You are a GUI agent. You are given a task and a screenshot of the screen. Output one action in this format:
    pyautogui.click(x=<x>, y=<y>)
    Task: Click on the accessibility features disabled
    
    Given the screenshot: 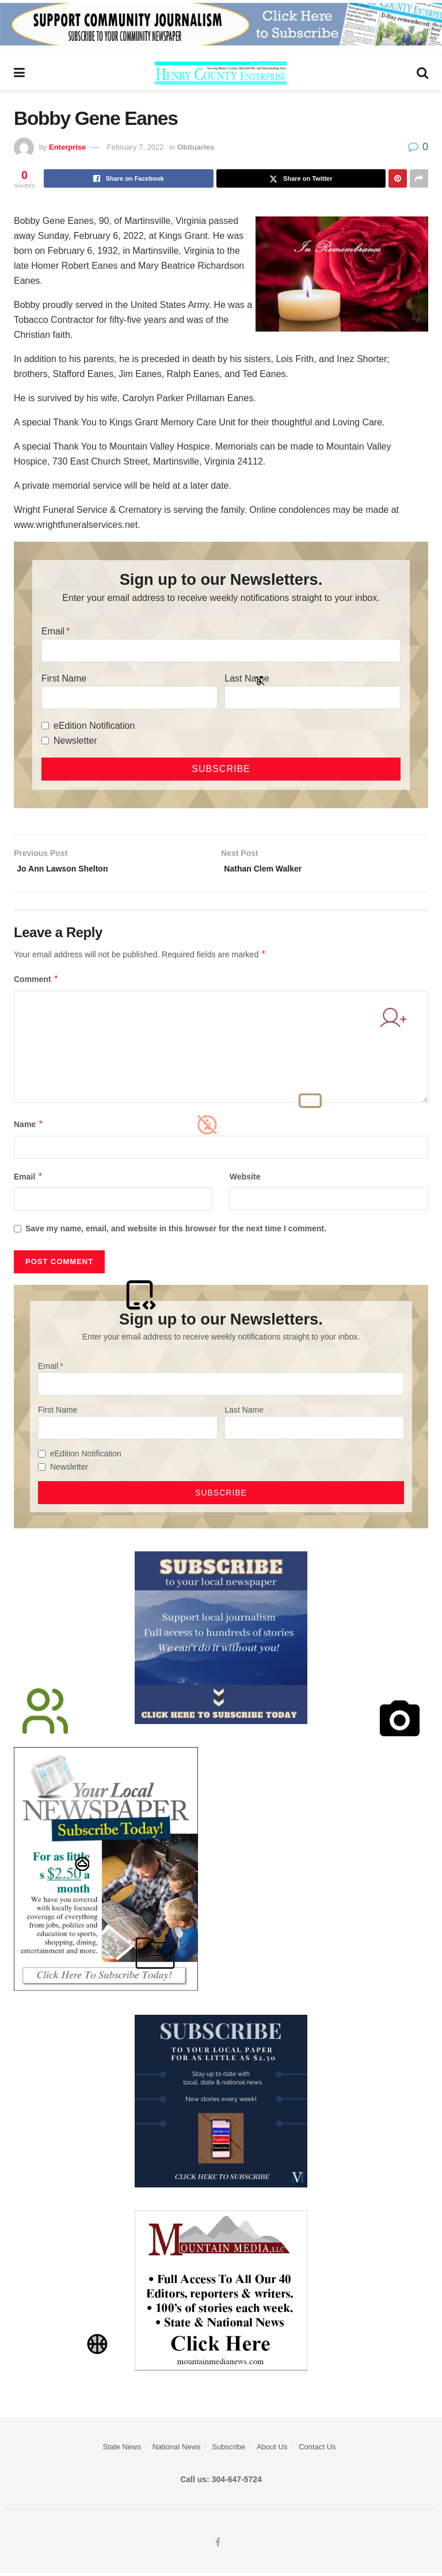 What is the action you would take?
    pyautogui.click(x=207, y=1125)
    